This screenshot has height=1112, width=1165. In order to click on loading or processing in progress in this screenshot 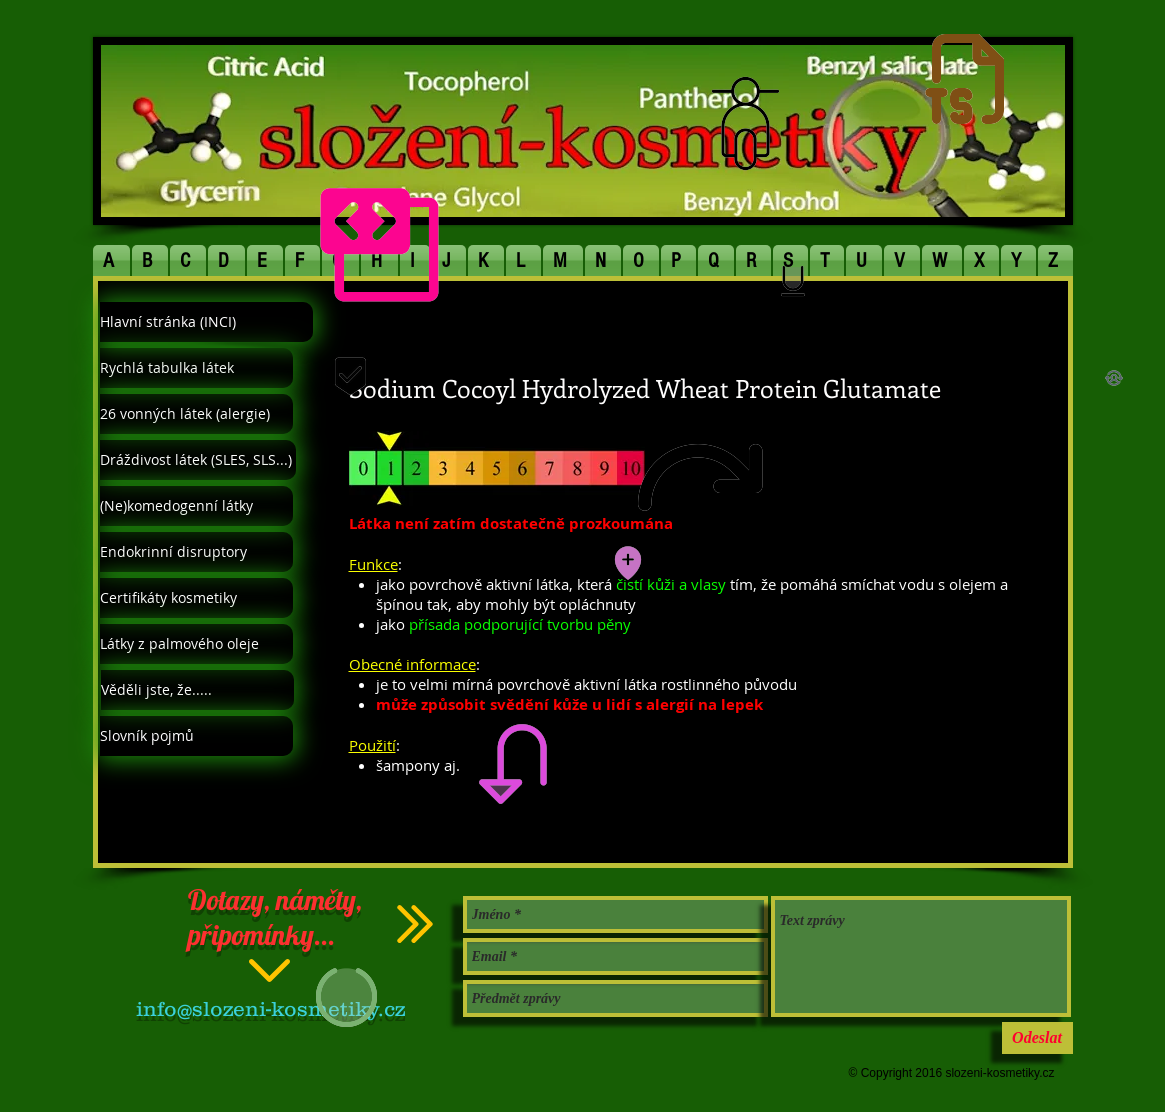, I will do `click(346, 996)`.